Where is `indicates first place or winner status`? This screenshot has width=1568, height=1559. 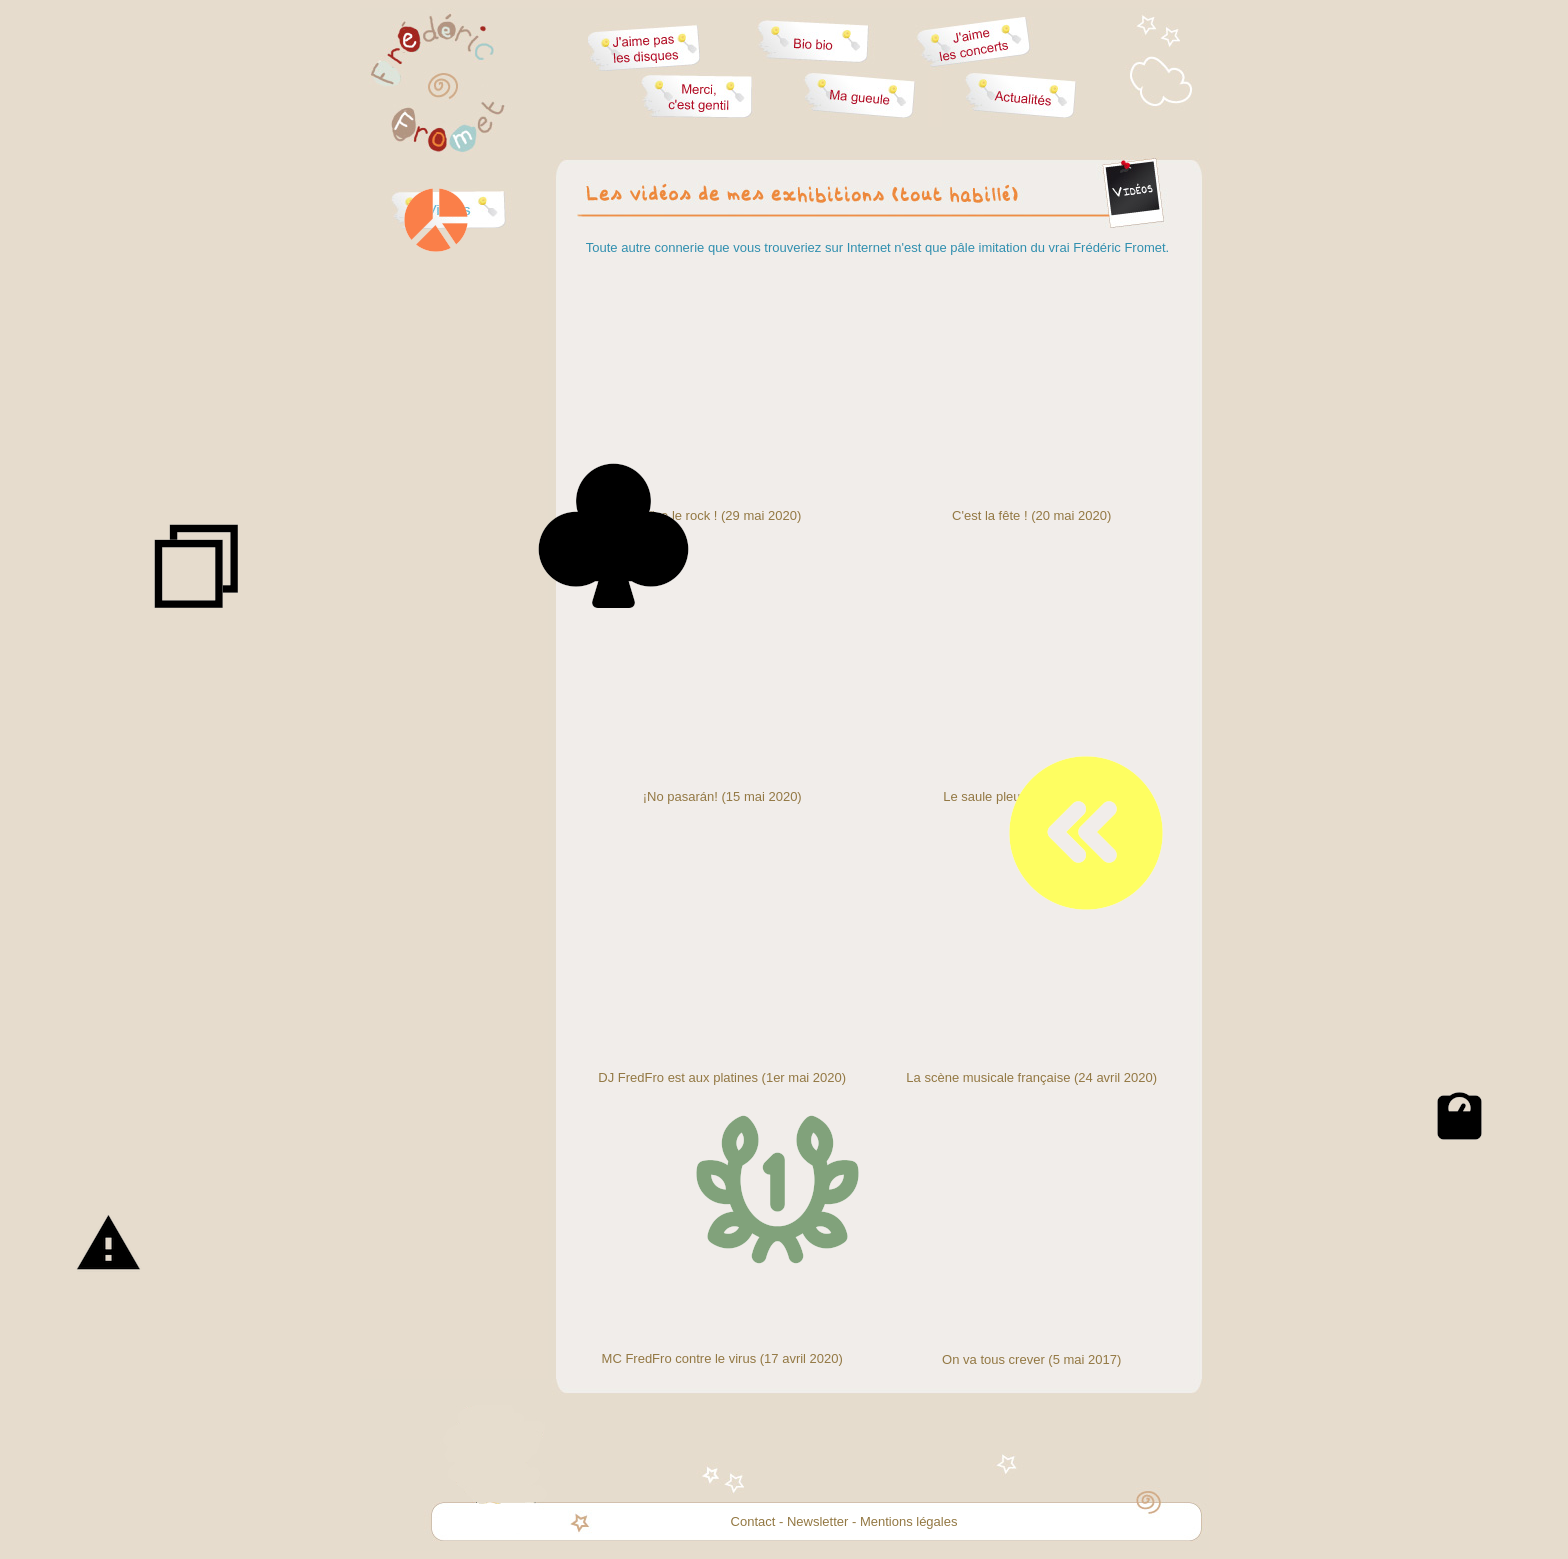 indicates first place or winner status is located at coordinates (777, 1189).